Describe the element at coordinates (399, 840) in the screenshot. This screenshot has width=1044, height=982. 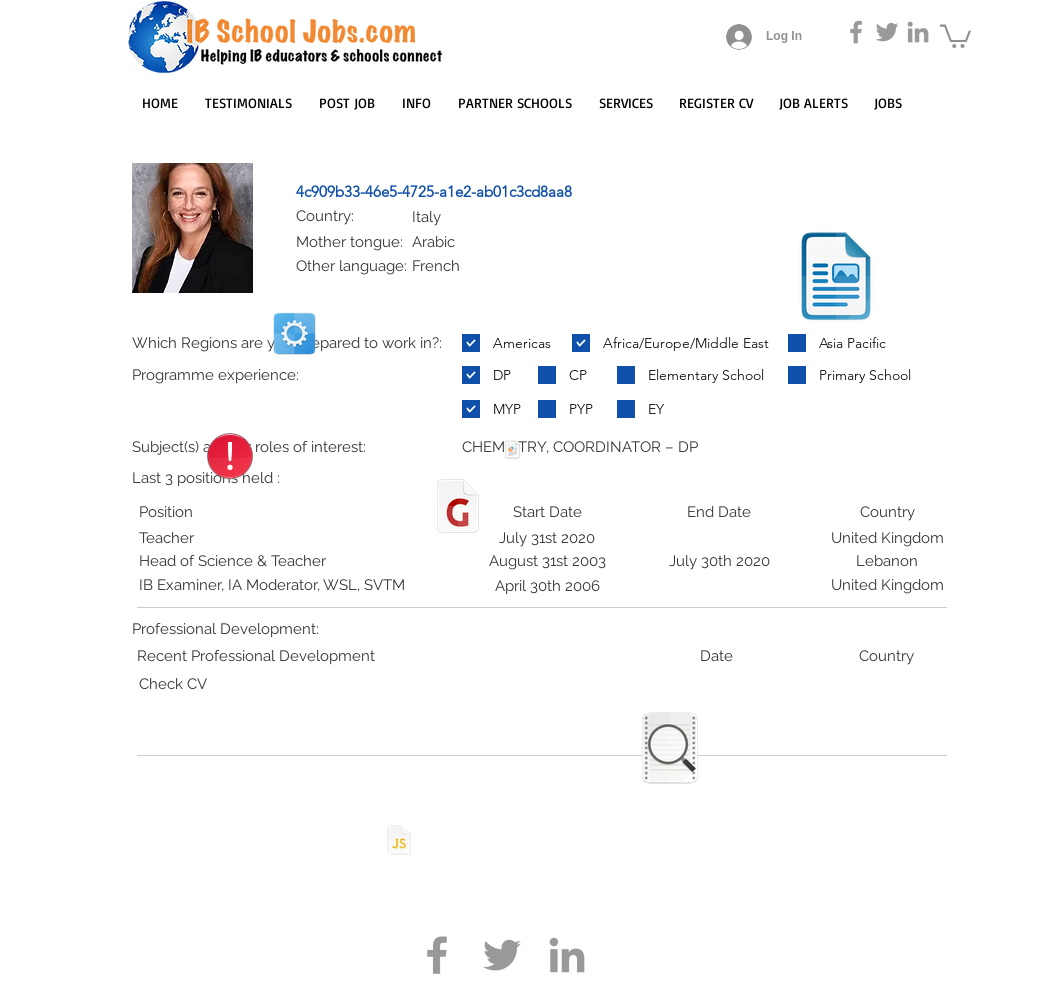
I see `javascript source code file` at that location.